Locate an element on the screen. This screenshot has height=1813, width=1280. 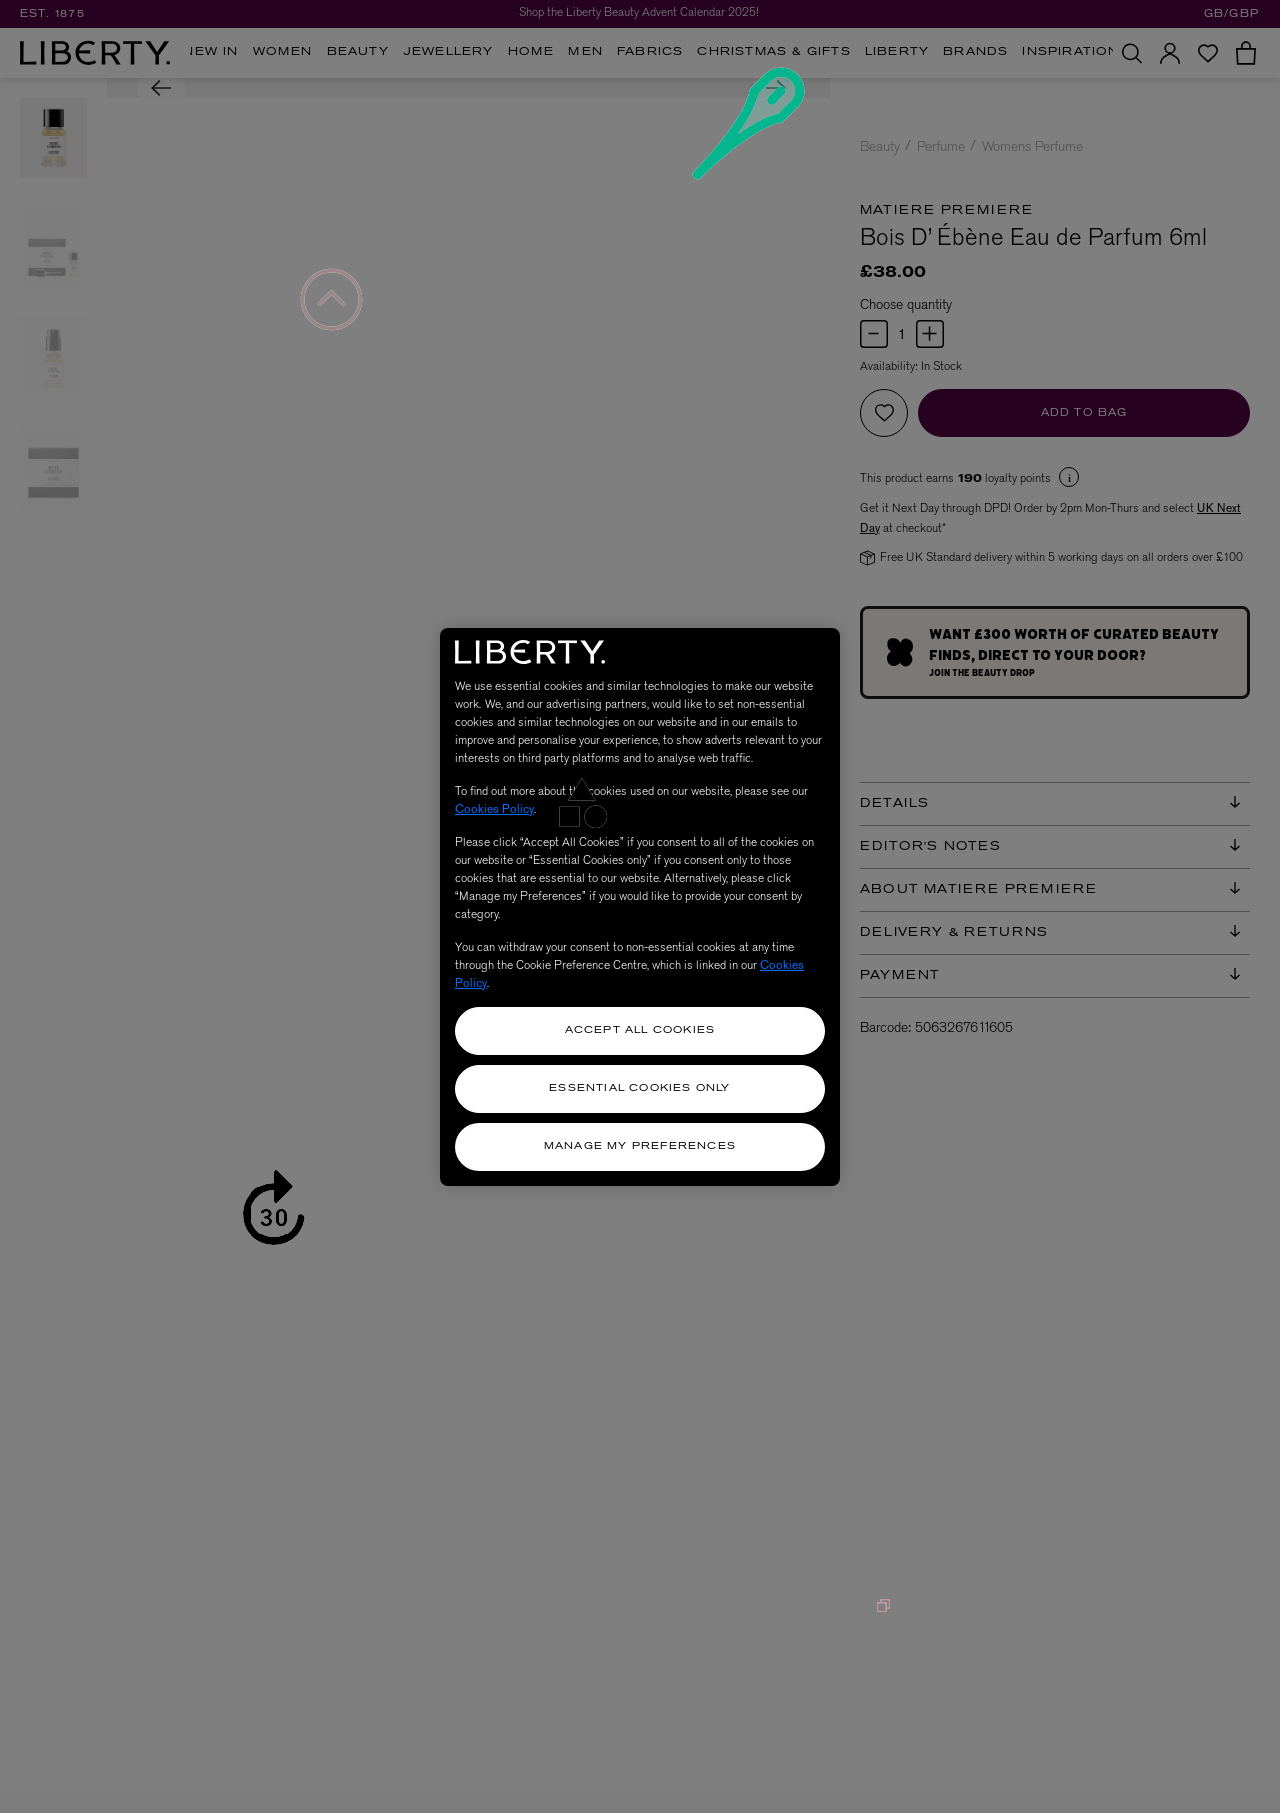
access sewing or crafting tools is located at coordinates (748, 123).